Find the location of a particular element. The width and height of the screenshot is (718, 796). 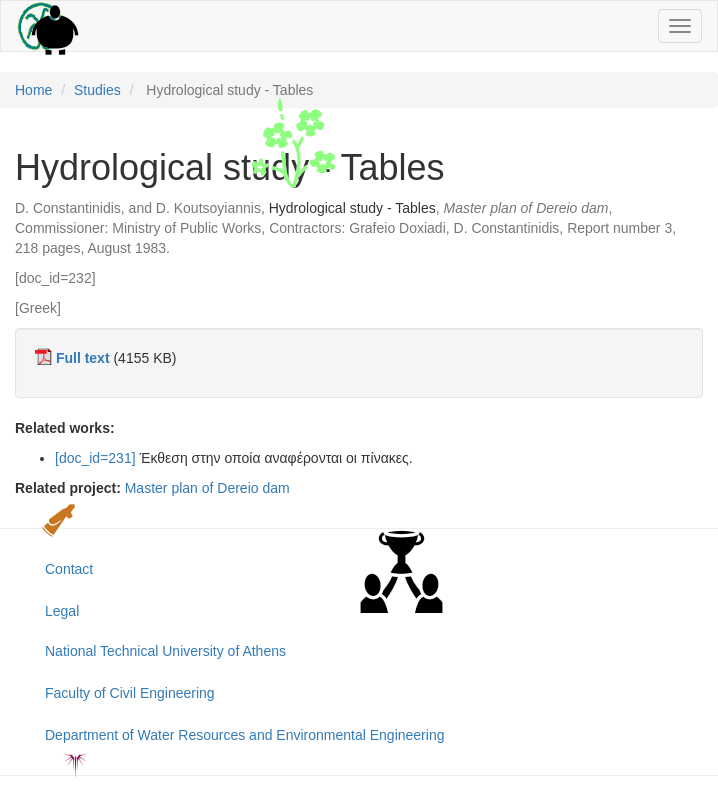

flax plant icon for crafting or farming games is located at coordinates (293, 141).